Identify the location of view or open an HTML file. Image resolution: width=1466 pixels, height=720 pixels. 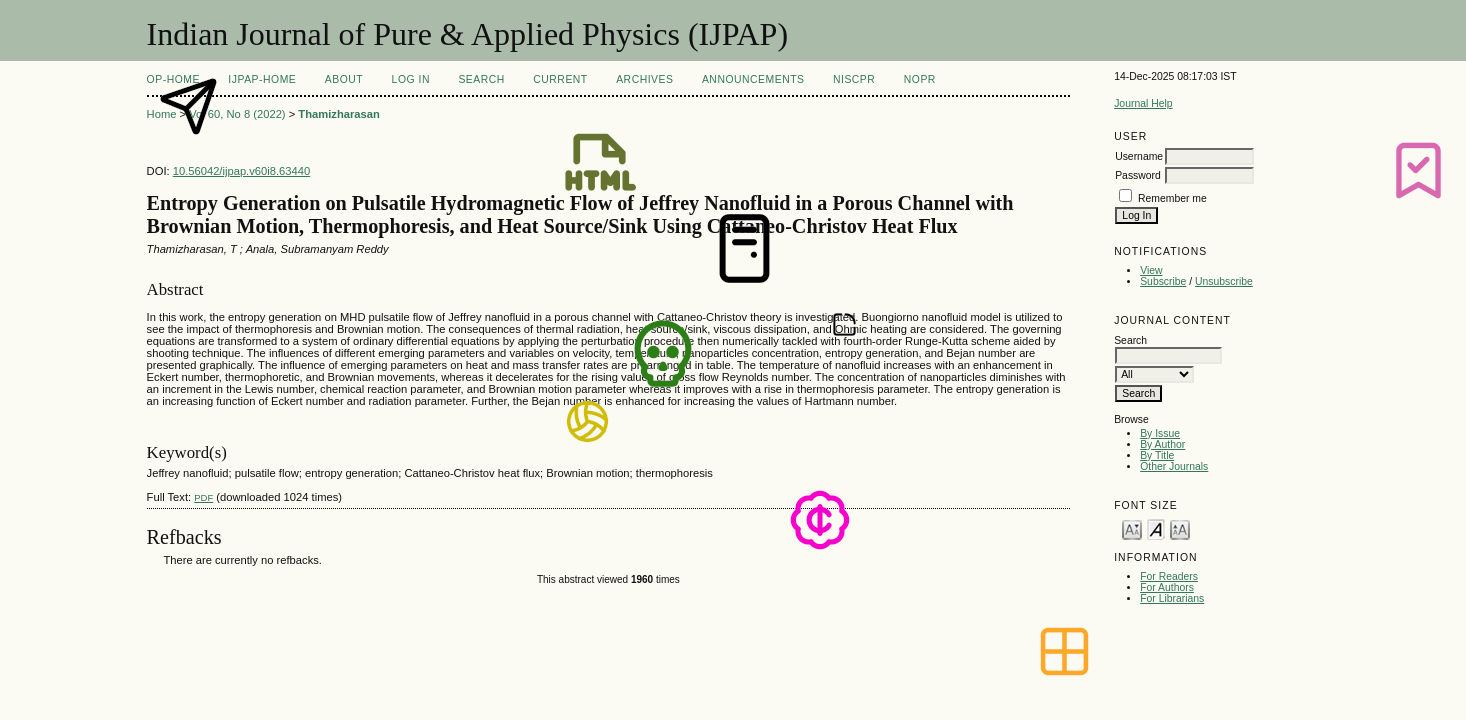
(599, 164).